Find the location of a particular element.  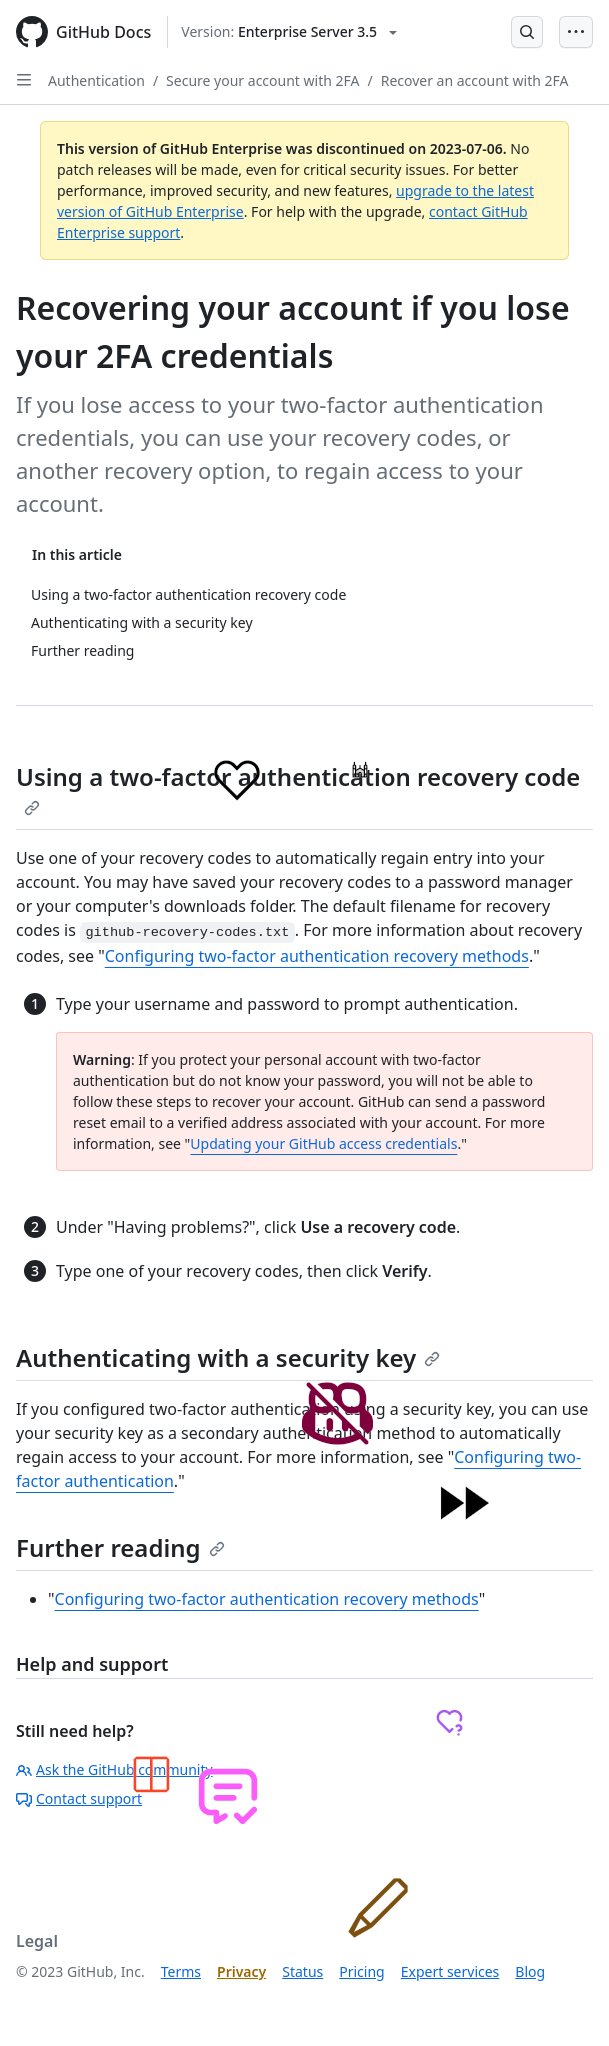

split editor view horizontally is located at coordinates (150, 1773).